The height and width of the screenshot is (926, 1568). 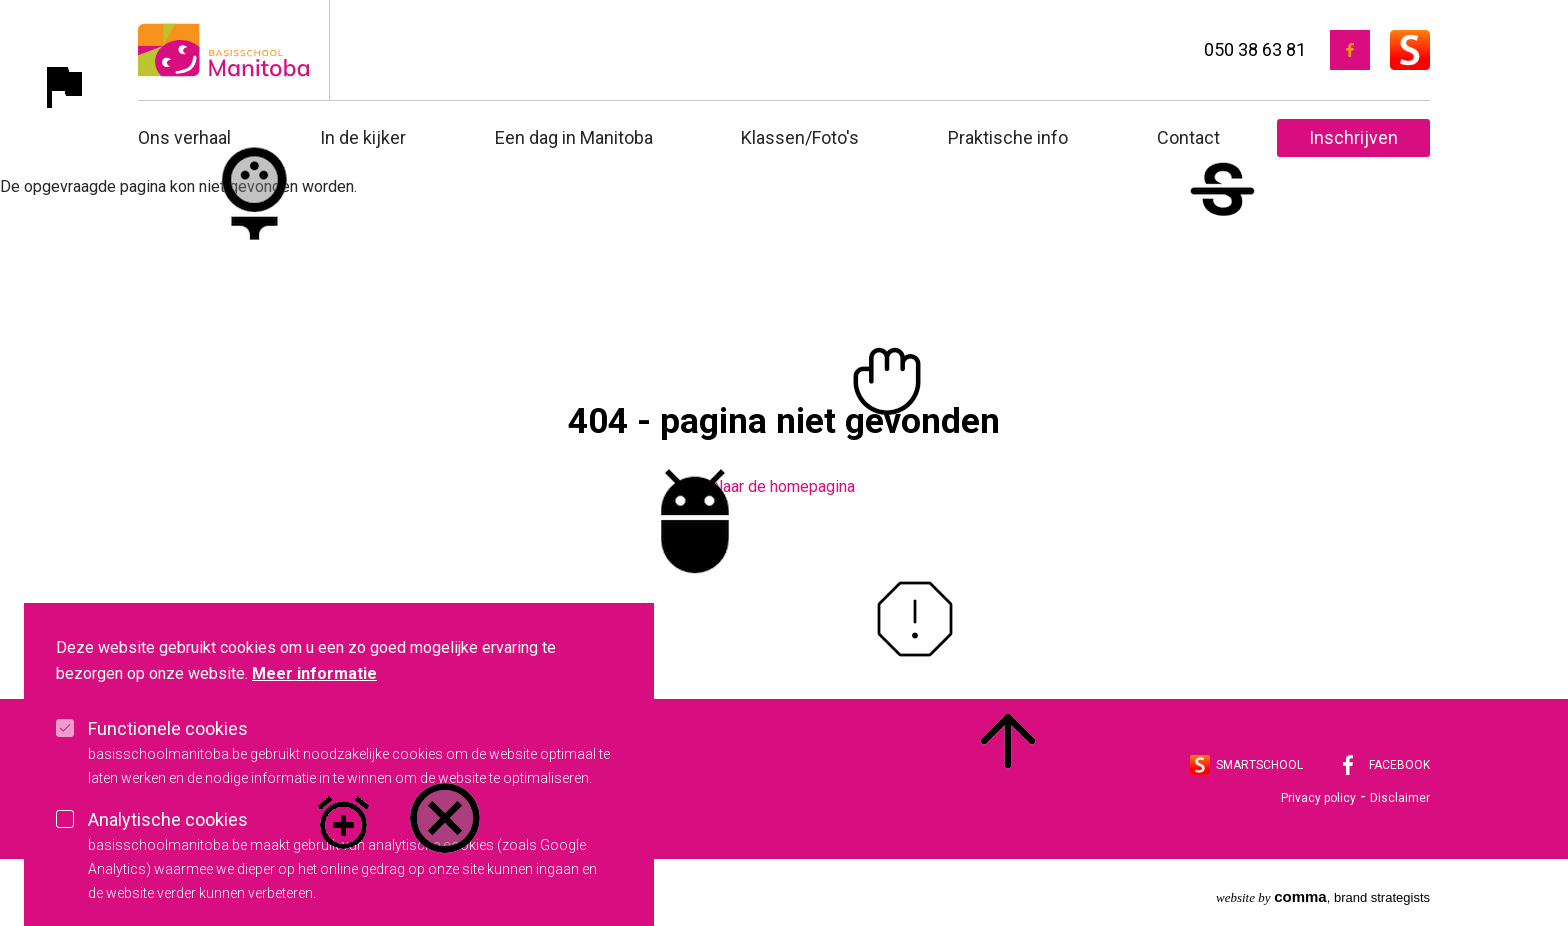 What do you see at coordinates (445, 818) in the screenshot?
I see `cancel or close the current action` at bounding box center [445, 818].